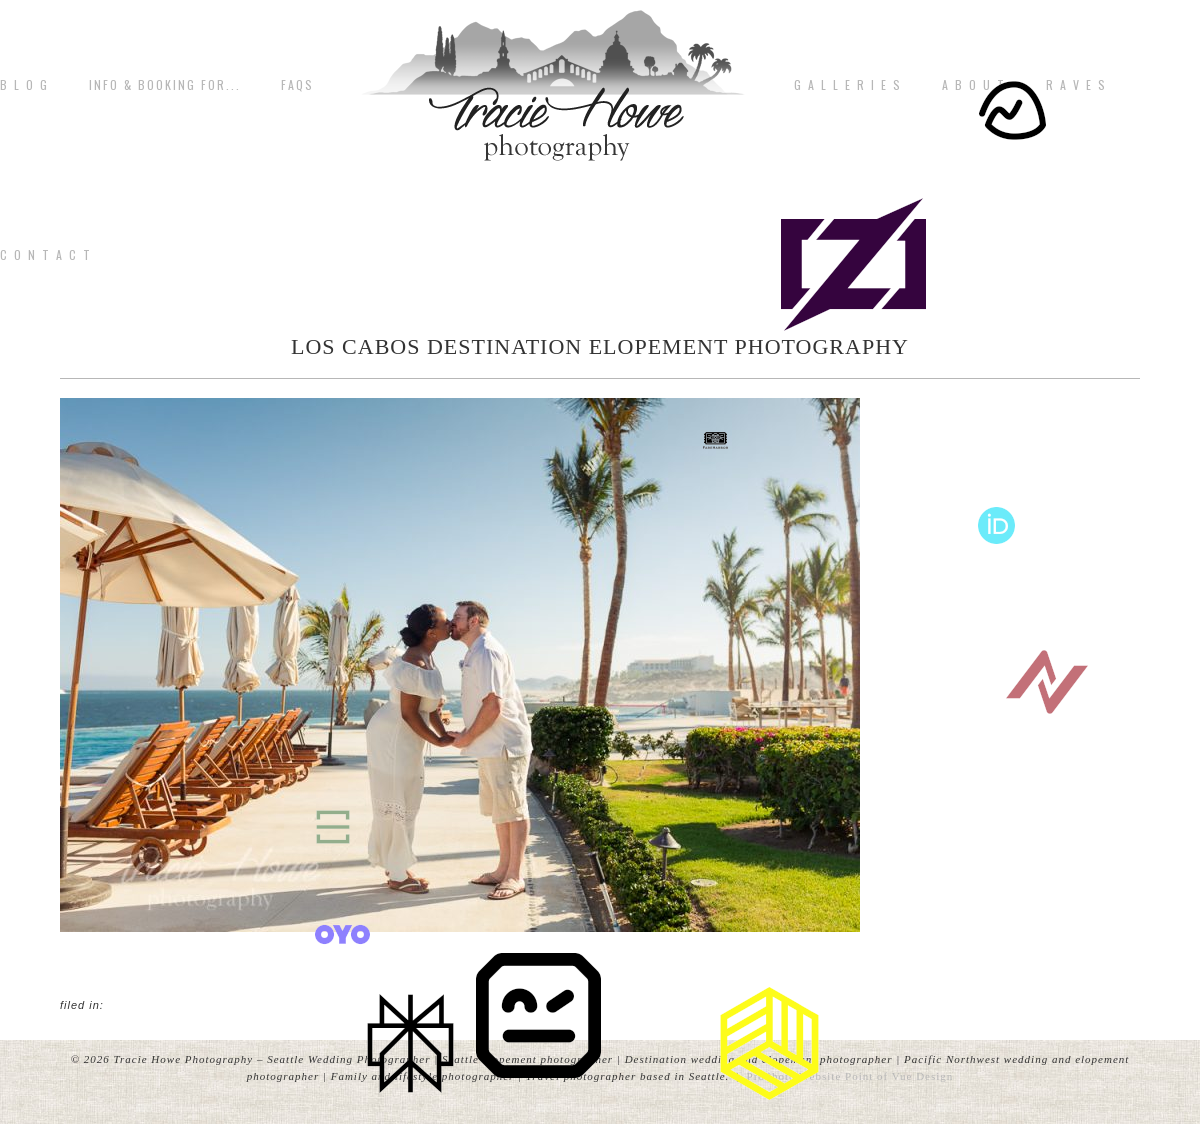  I want to click on open badges platform logo, so click(769, 1043).